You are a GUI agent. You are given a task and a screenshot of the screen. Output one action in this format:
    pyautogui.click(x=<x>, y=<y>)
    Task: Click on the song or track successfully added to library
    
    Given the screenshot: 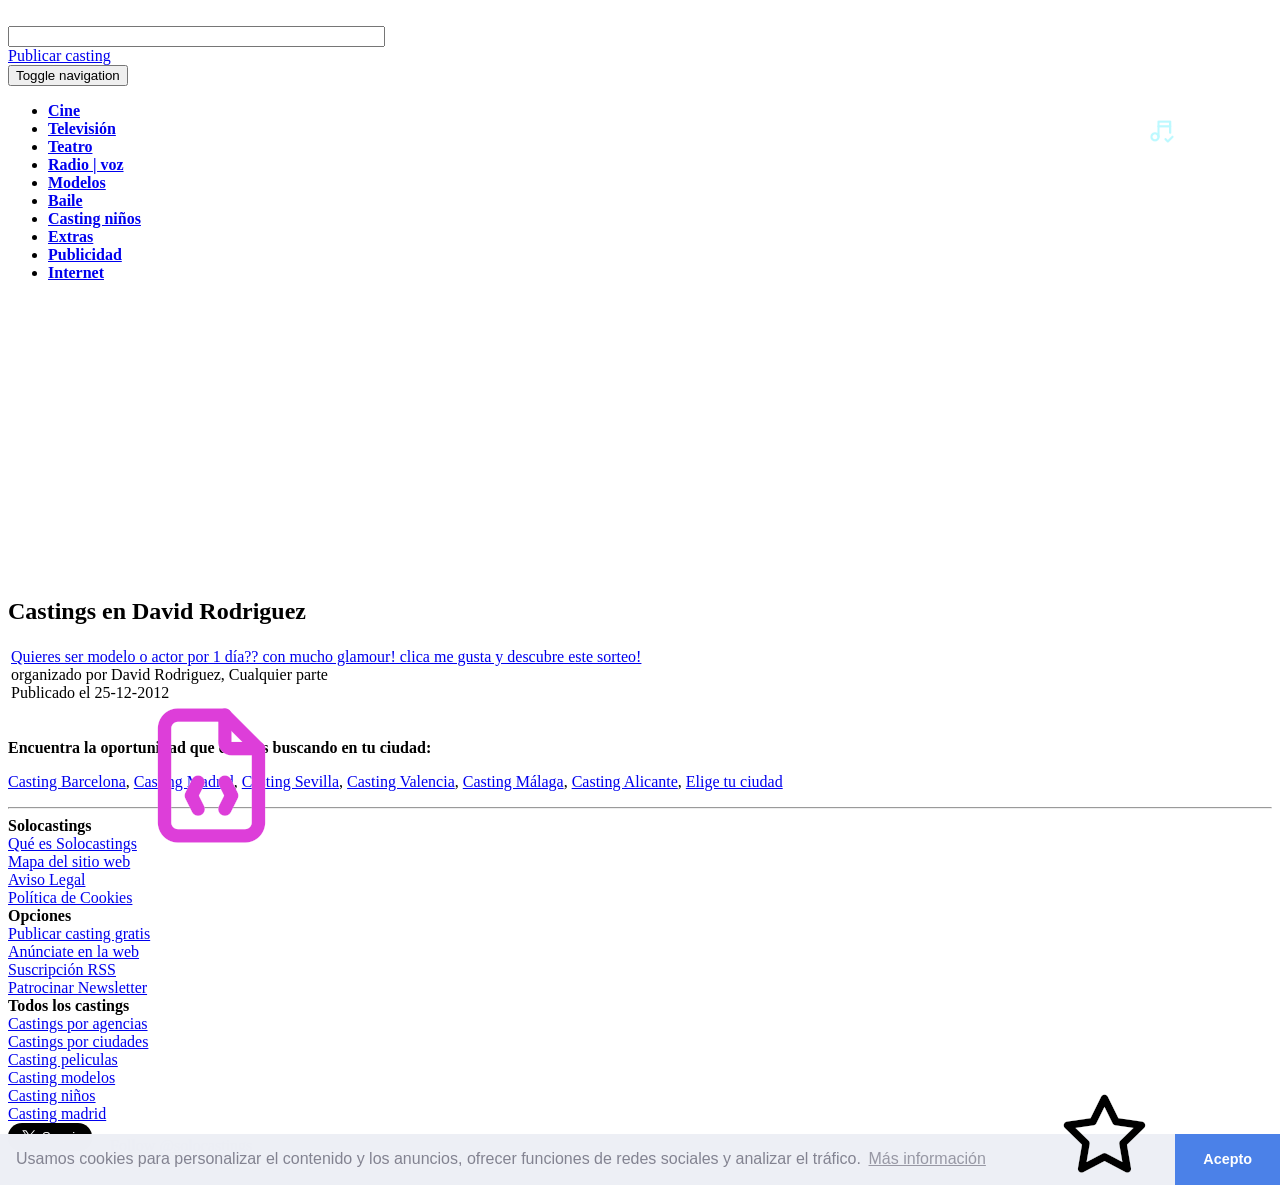 What is the action you would take?
    pyautogui.click(x=1162, y=131)
    